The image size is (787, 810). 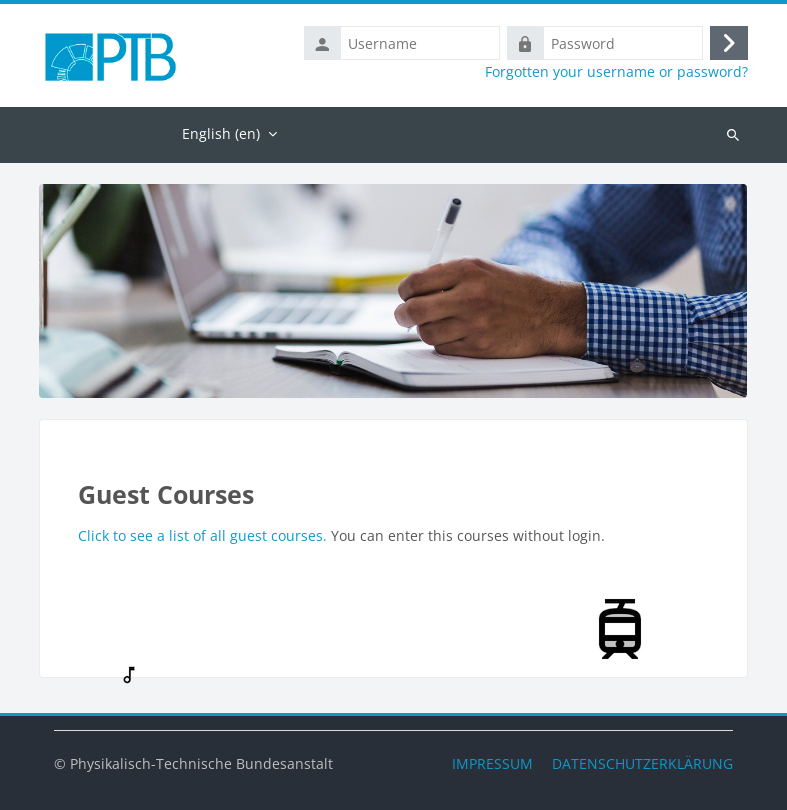 I want to click on access music or audio playback, so click(x=129, y=675).